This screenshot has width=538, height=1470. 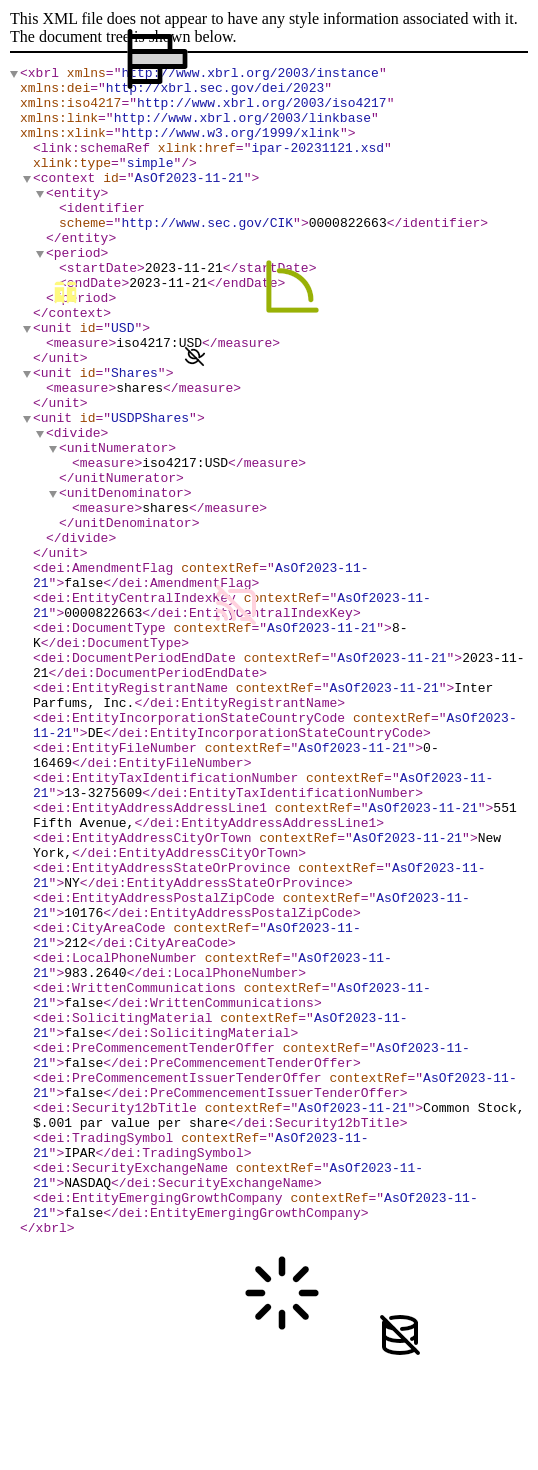 What do you see at coordinates (236, 605) in the screenshot?
I see `screen casting is unavailable or disabled` at bounding box center [236, 605].